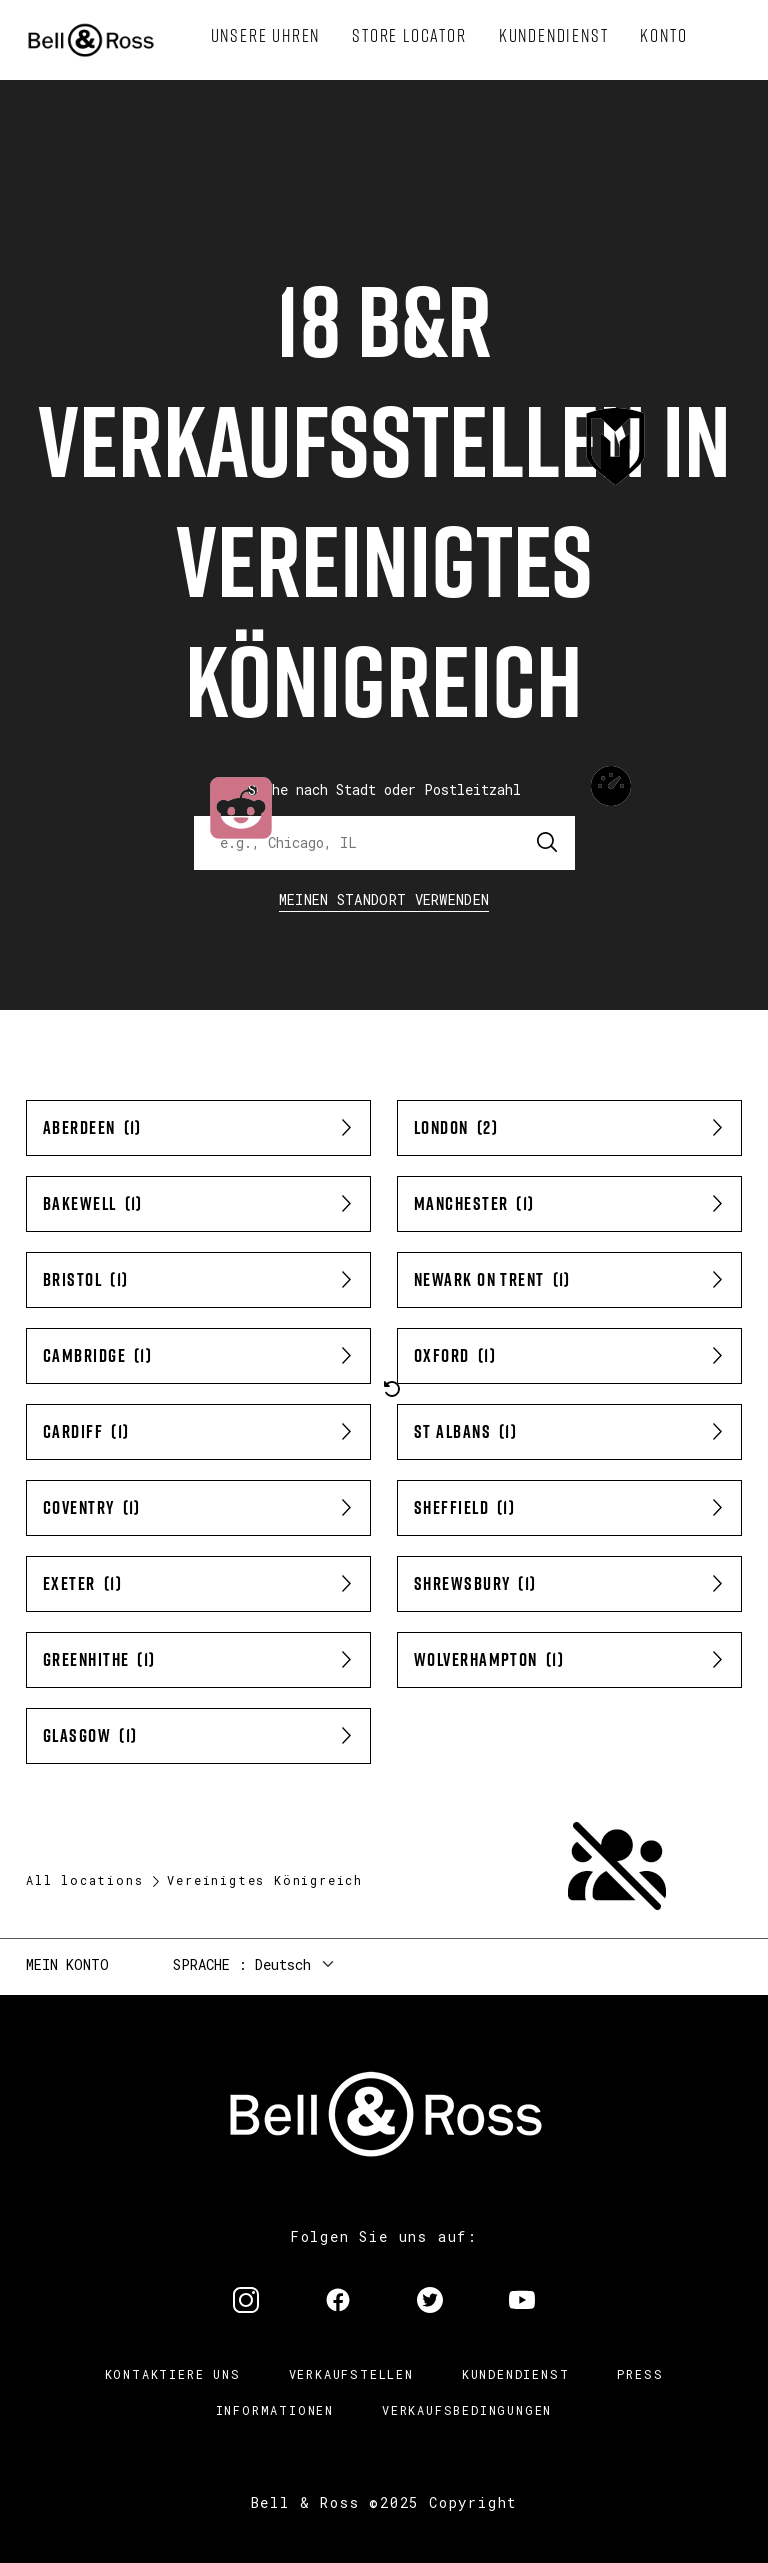 The height and width of the screenshot is (2563, 768). What do you see at coordinates (617, 1866) in the screenshot?
I see `disable group or team features` at bounding box center [617, 1866].